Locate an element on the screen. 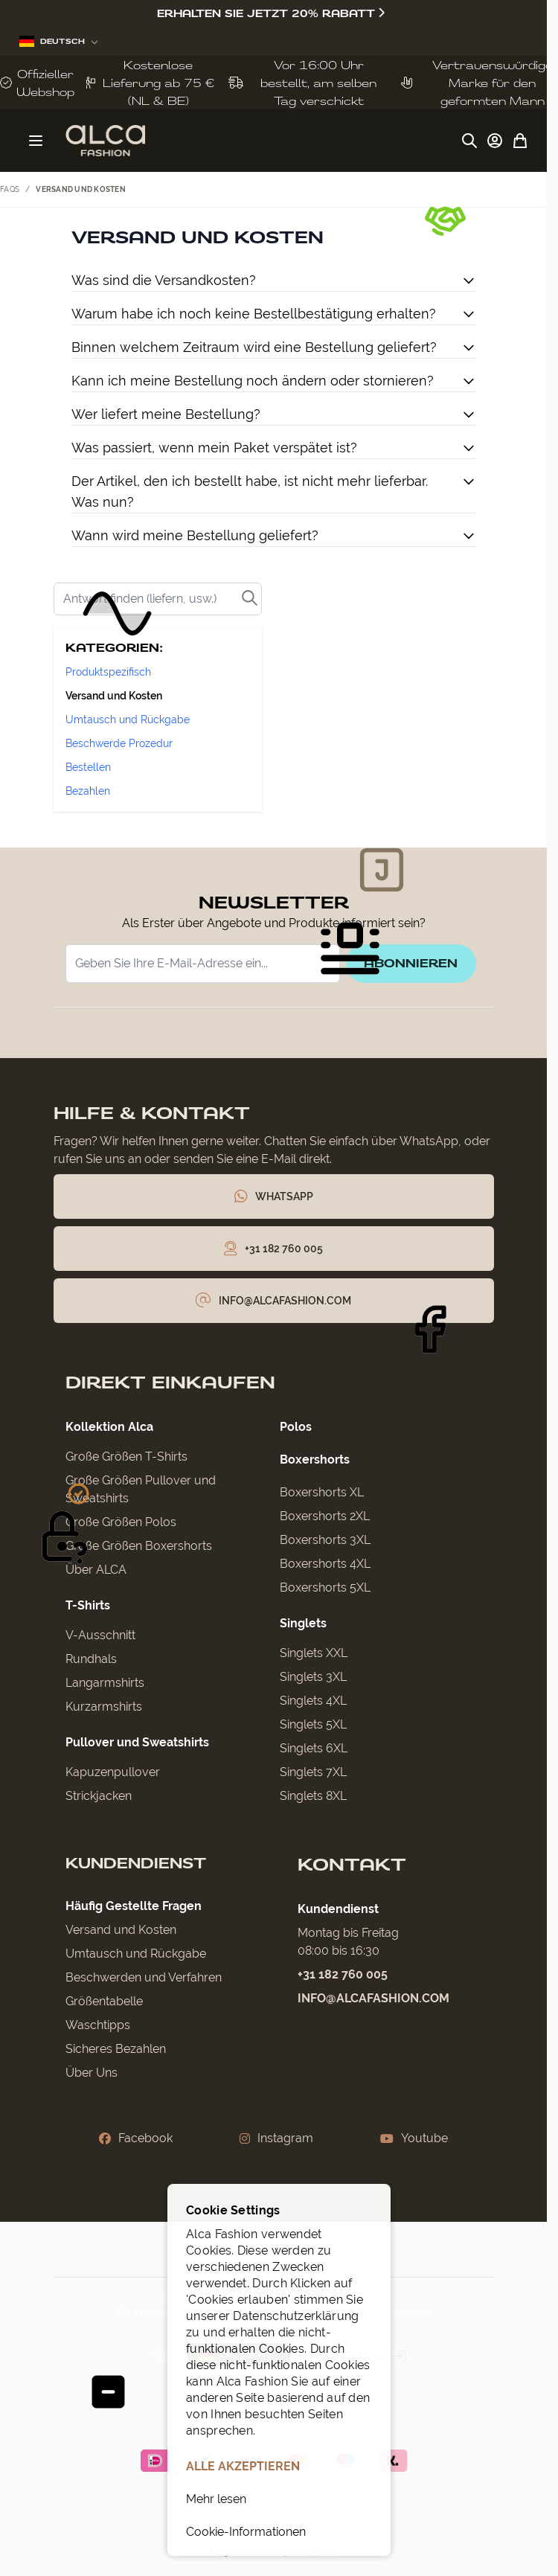 This screenshot has height=2576, width=558. adjust audio or sound wave settings is located at coordinates (117, 613).